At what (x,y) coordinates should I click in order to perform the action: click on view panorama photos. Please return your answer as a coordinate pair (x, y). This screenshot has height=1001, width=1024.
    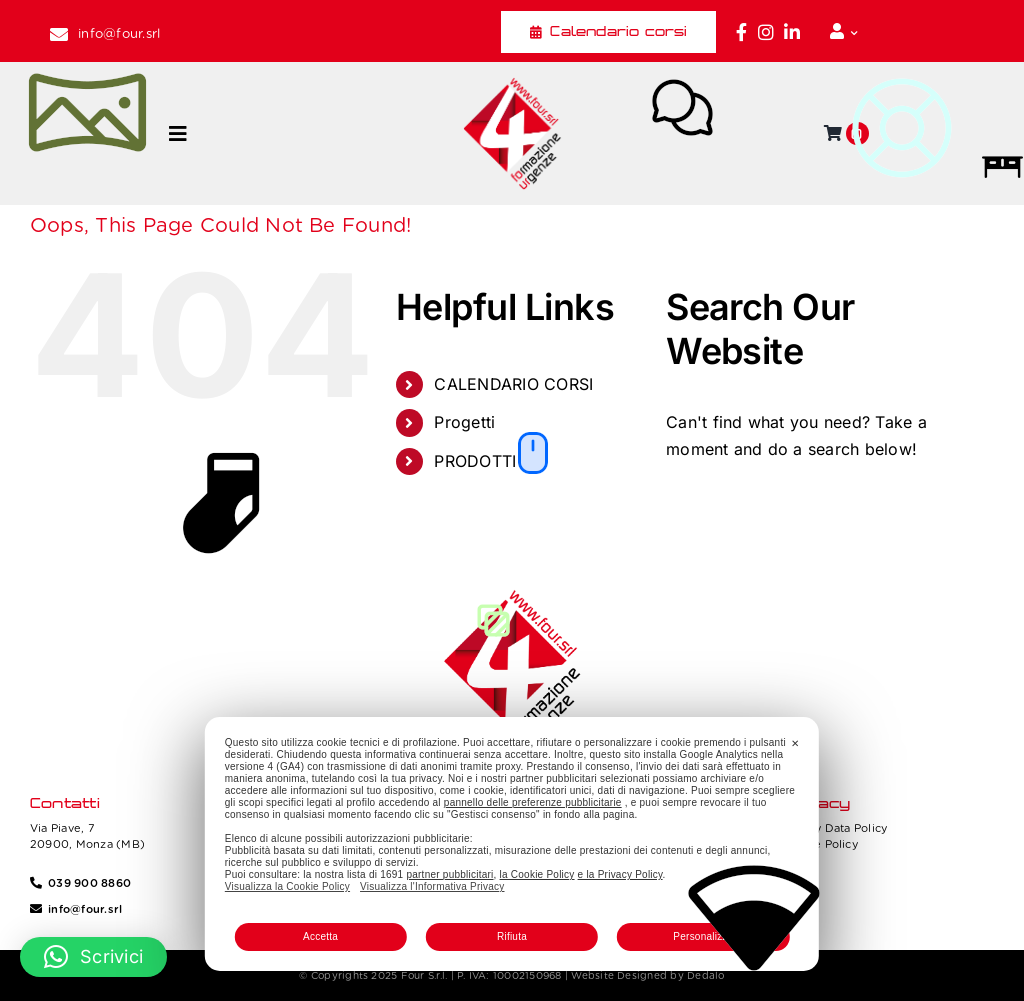
    Looking at the image, I should click on (87, 112).